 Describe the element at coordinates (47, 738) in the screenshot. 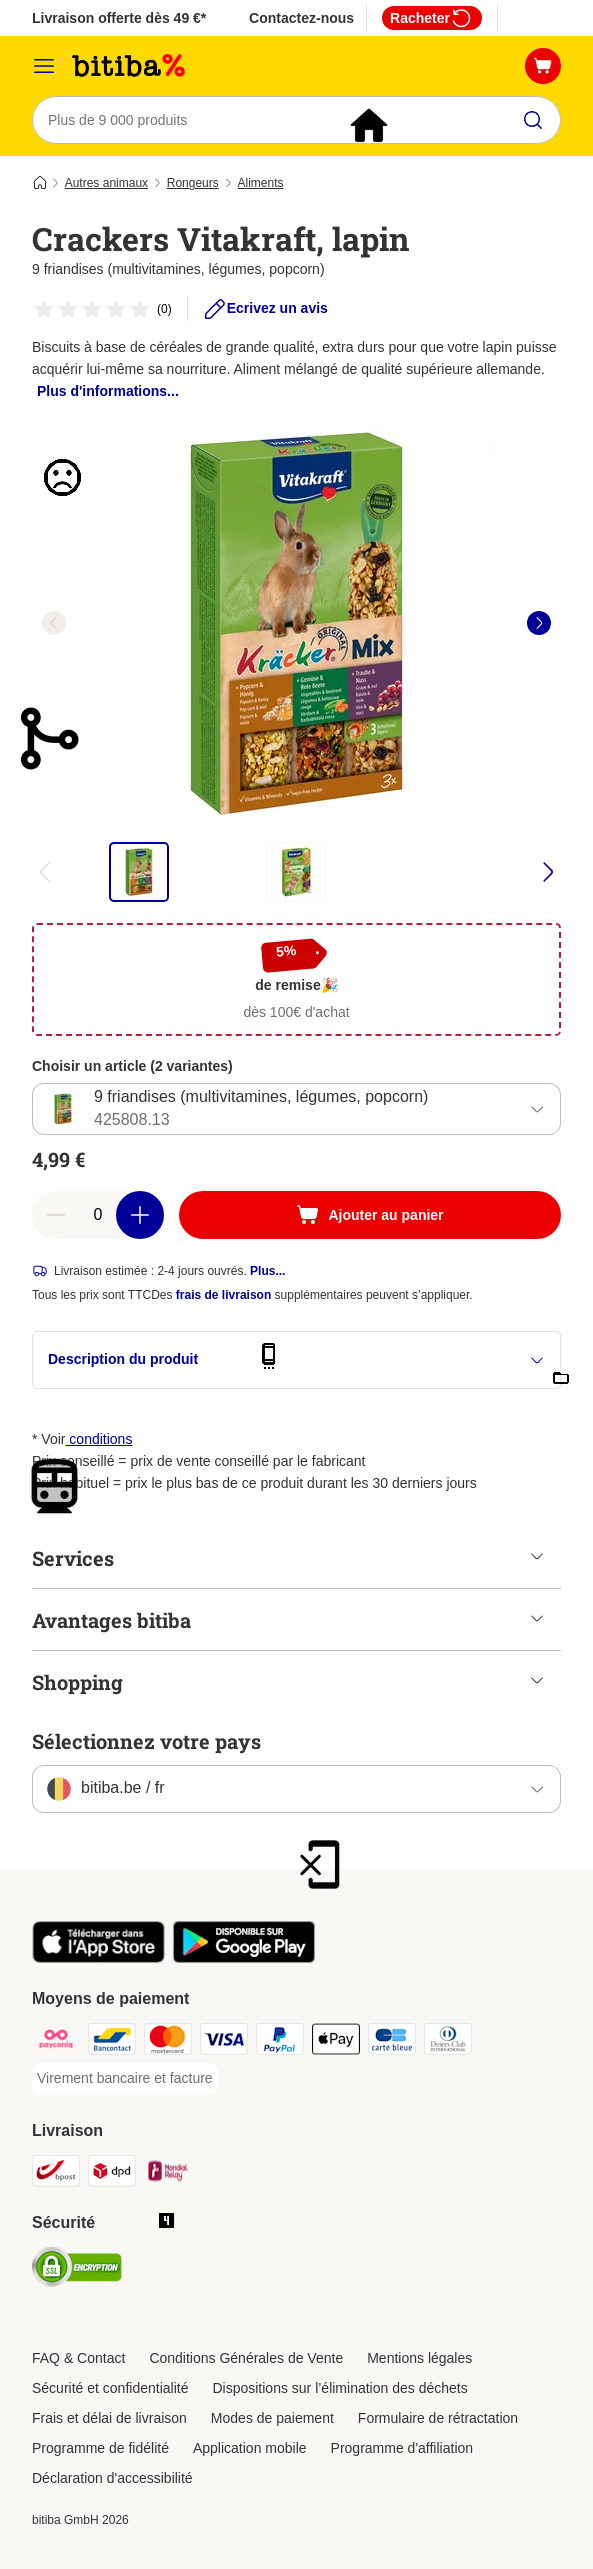

I see `merge a branch into the main codebase` at that location.